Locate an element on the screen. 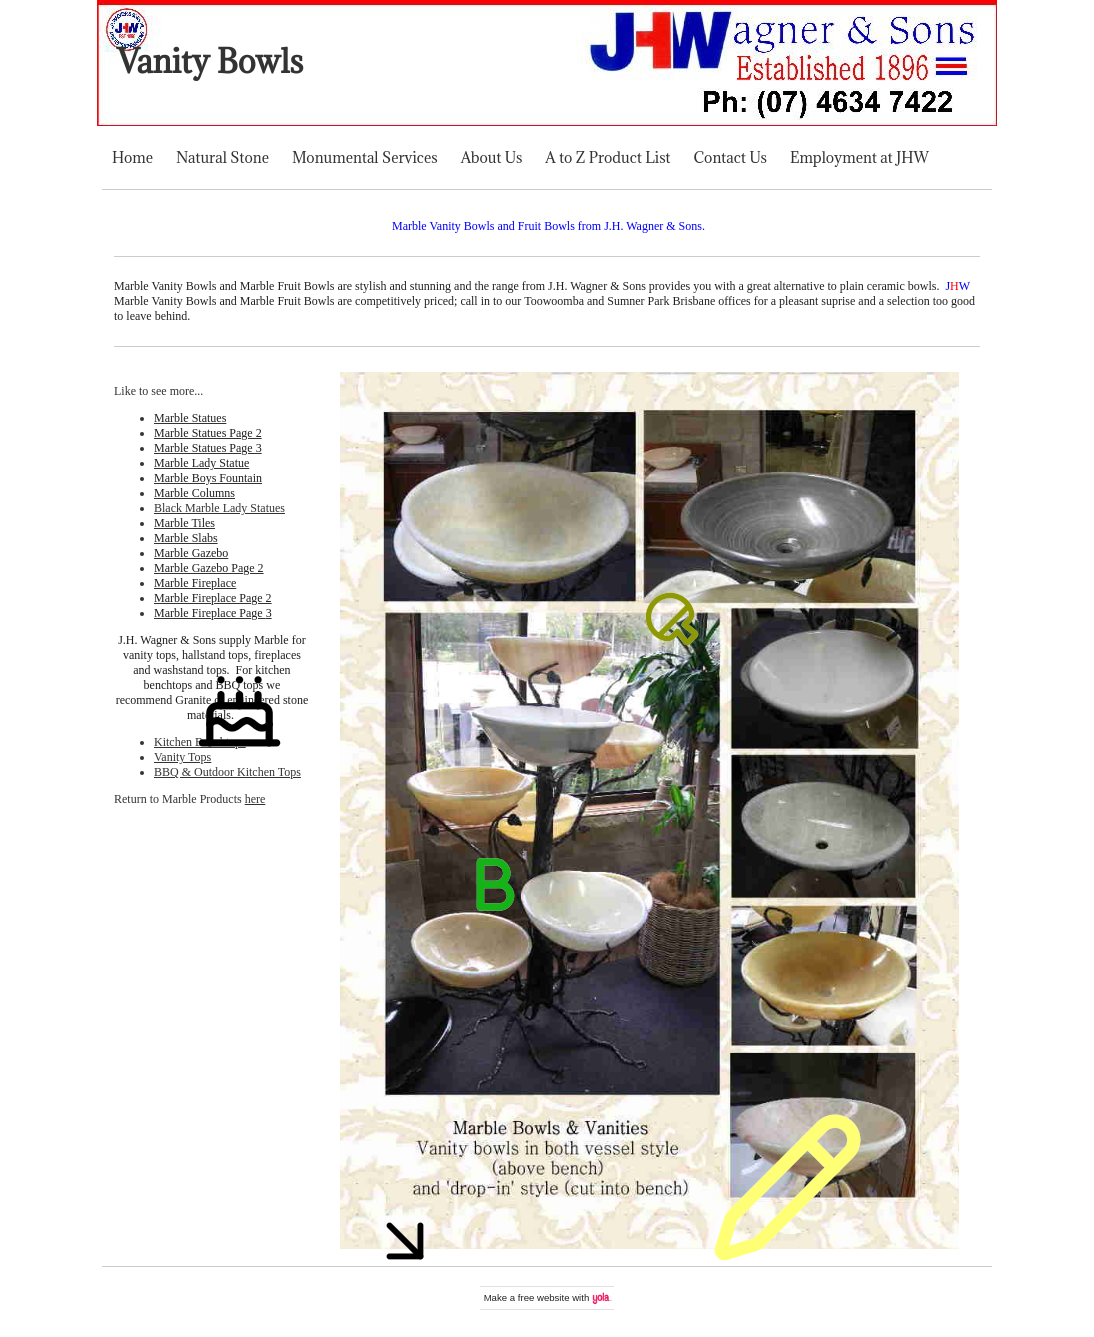 The height and width of the screenshot is (1337, 1094). navigate to the next item diagonally is located at coordinates (405, 1241).